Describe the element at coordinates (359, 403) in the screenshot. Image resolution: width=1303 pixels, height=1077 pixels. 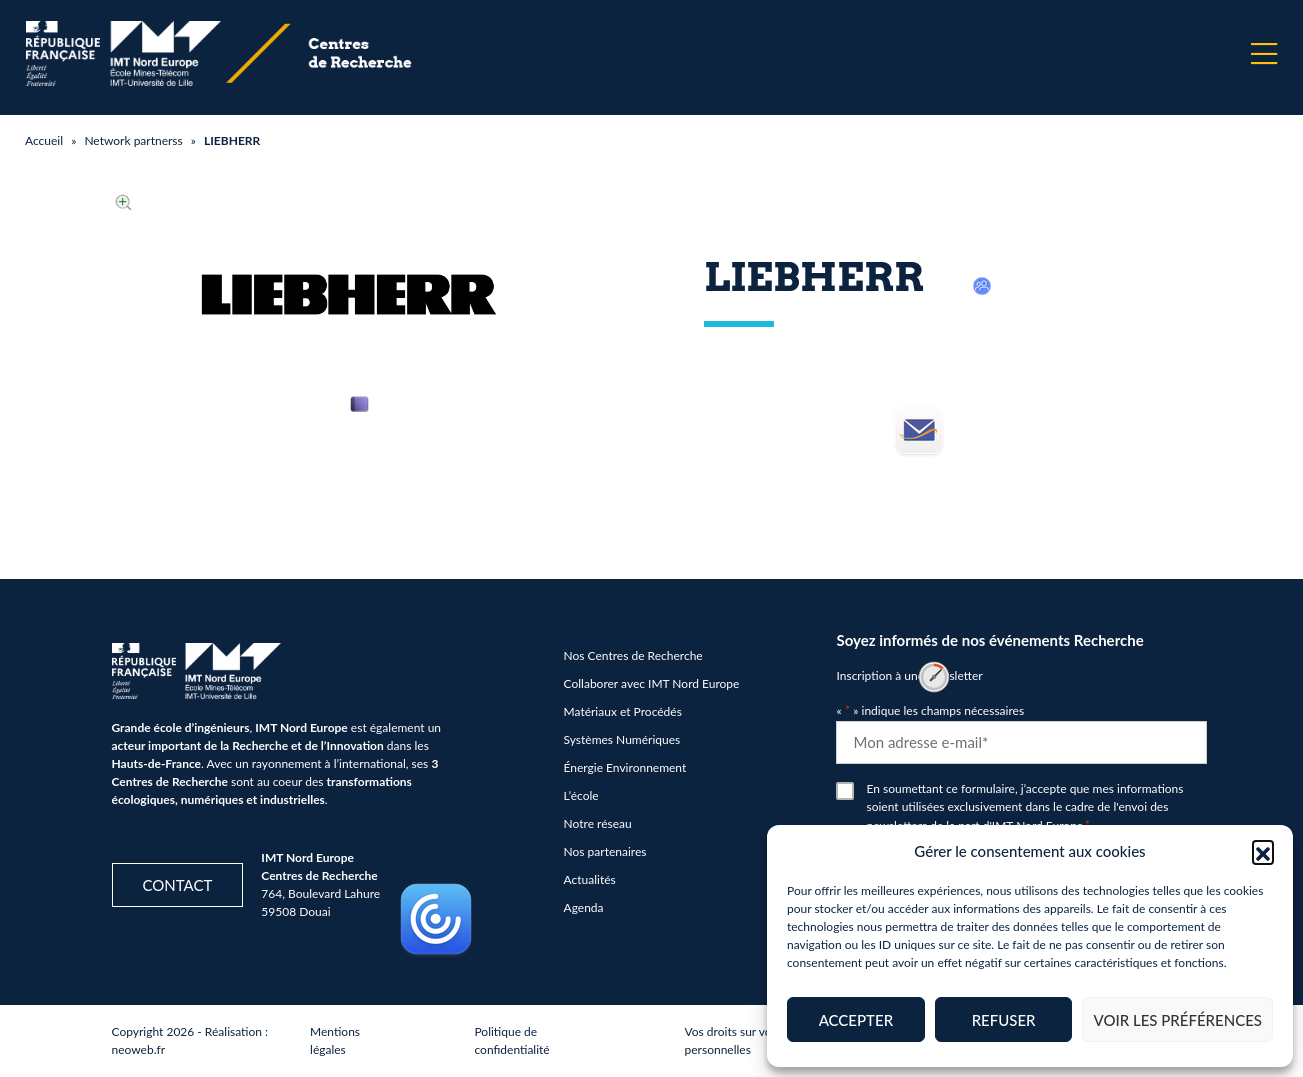
I see `access desktop folder` at that location.